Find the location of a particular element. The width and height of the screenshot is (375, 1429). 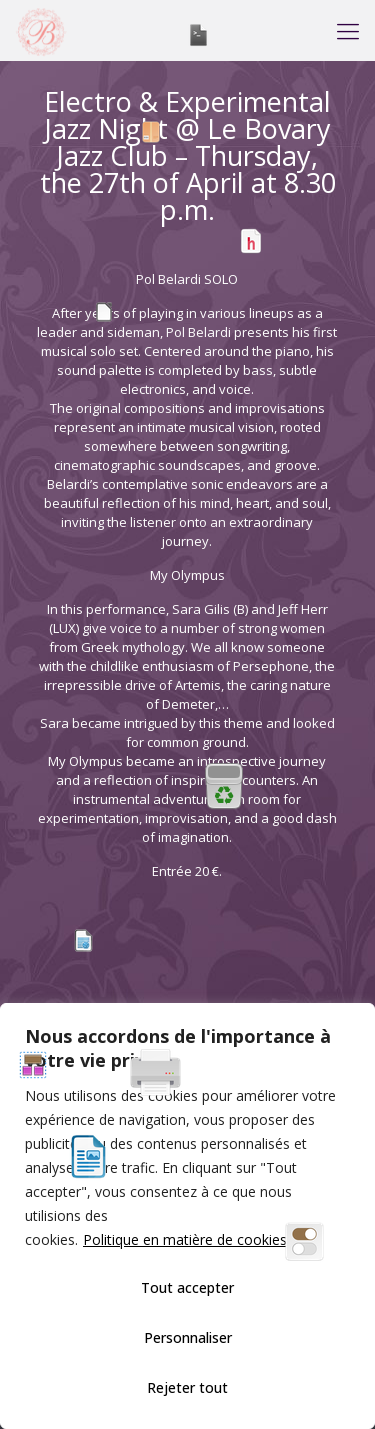

open package manager application is located at coordinates (151, 132).